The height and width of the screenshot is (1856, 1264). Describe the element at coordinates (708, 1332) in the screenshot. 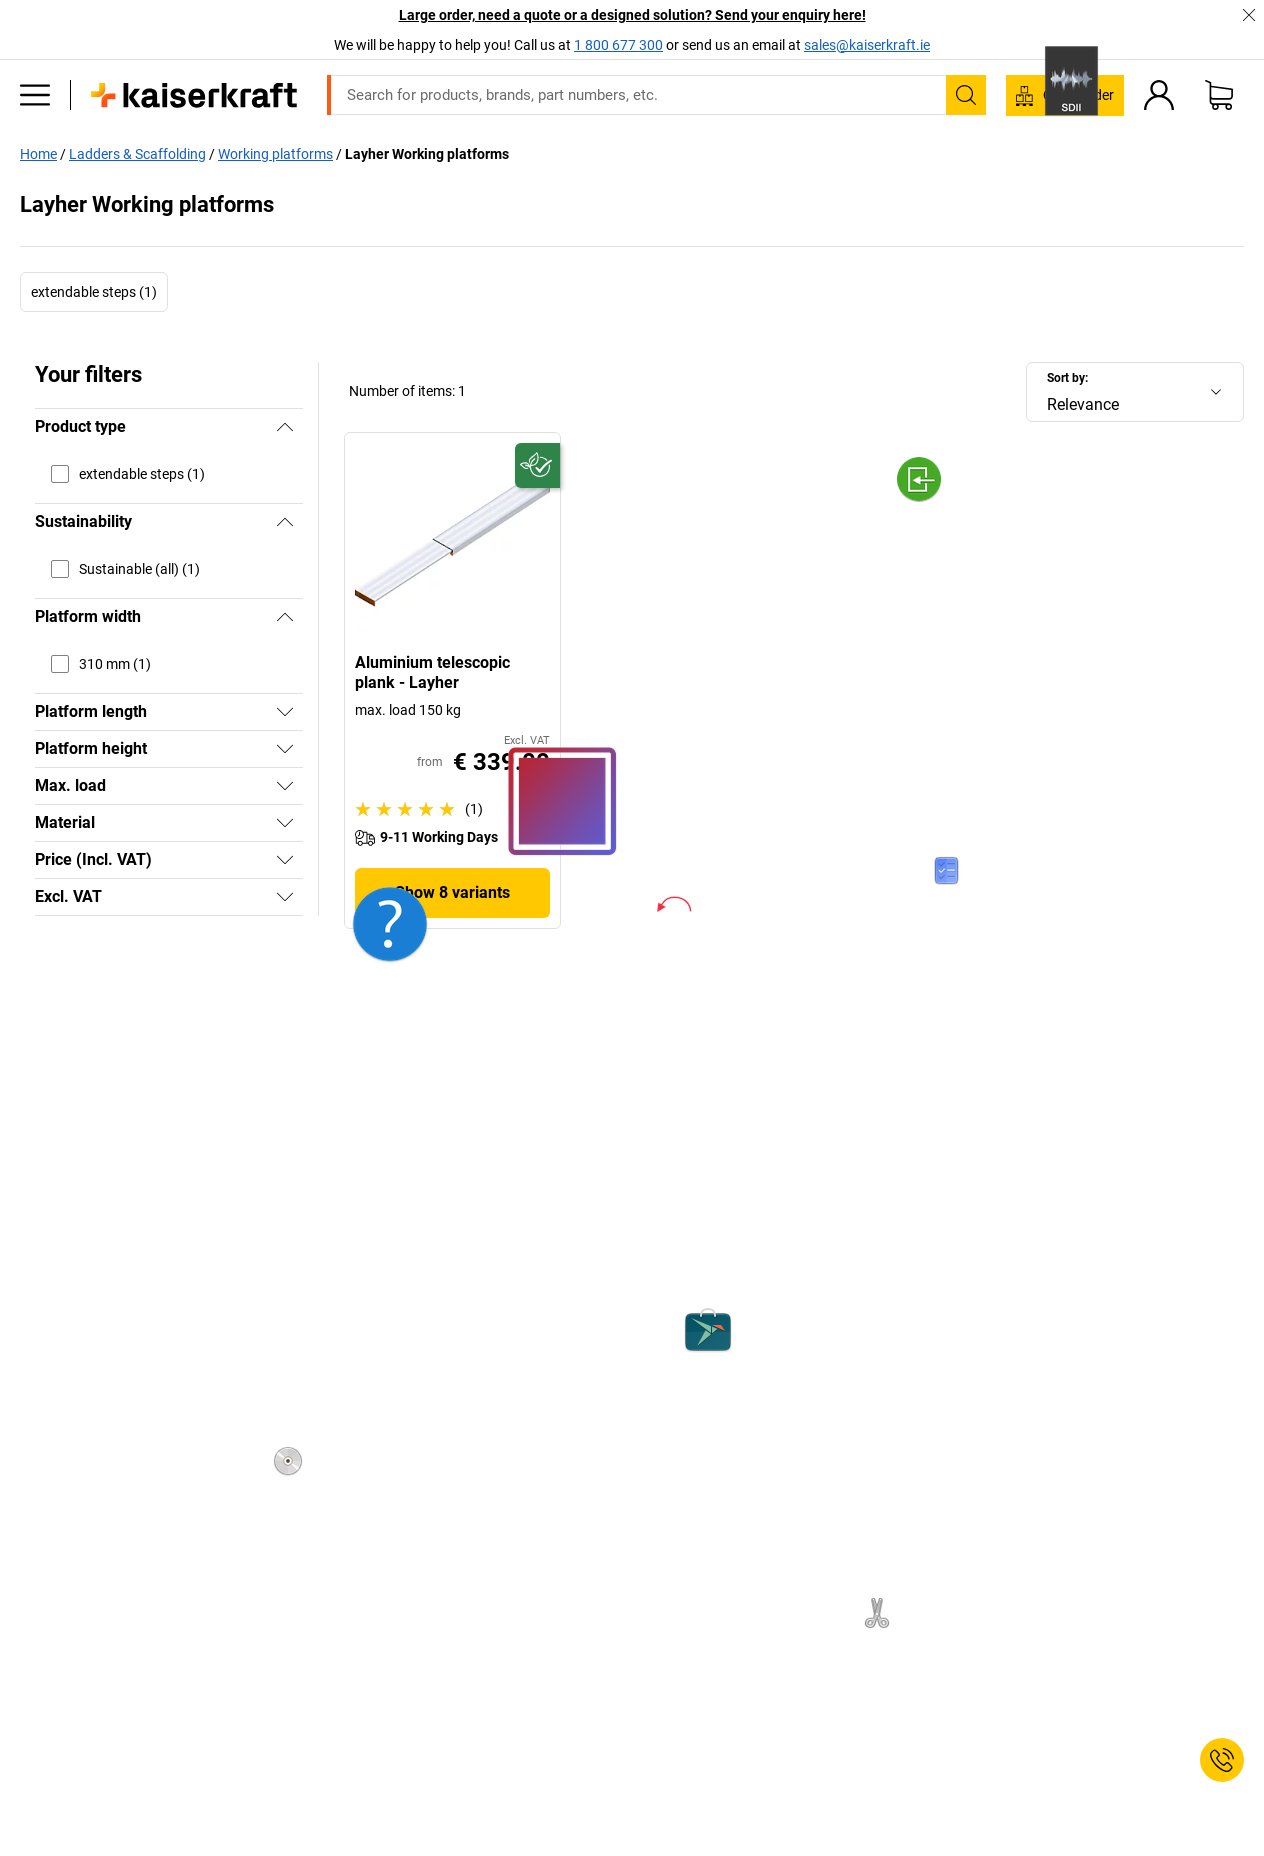

I see `open the snap store to browse and install apps` at that location.